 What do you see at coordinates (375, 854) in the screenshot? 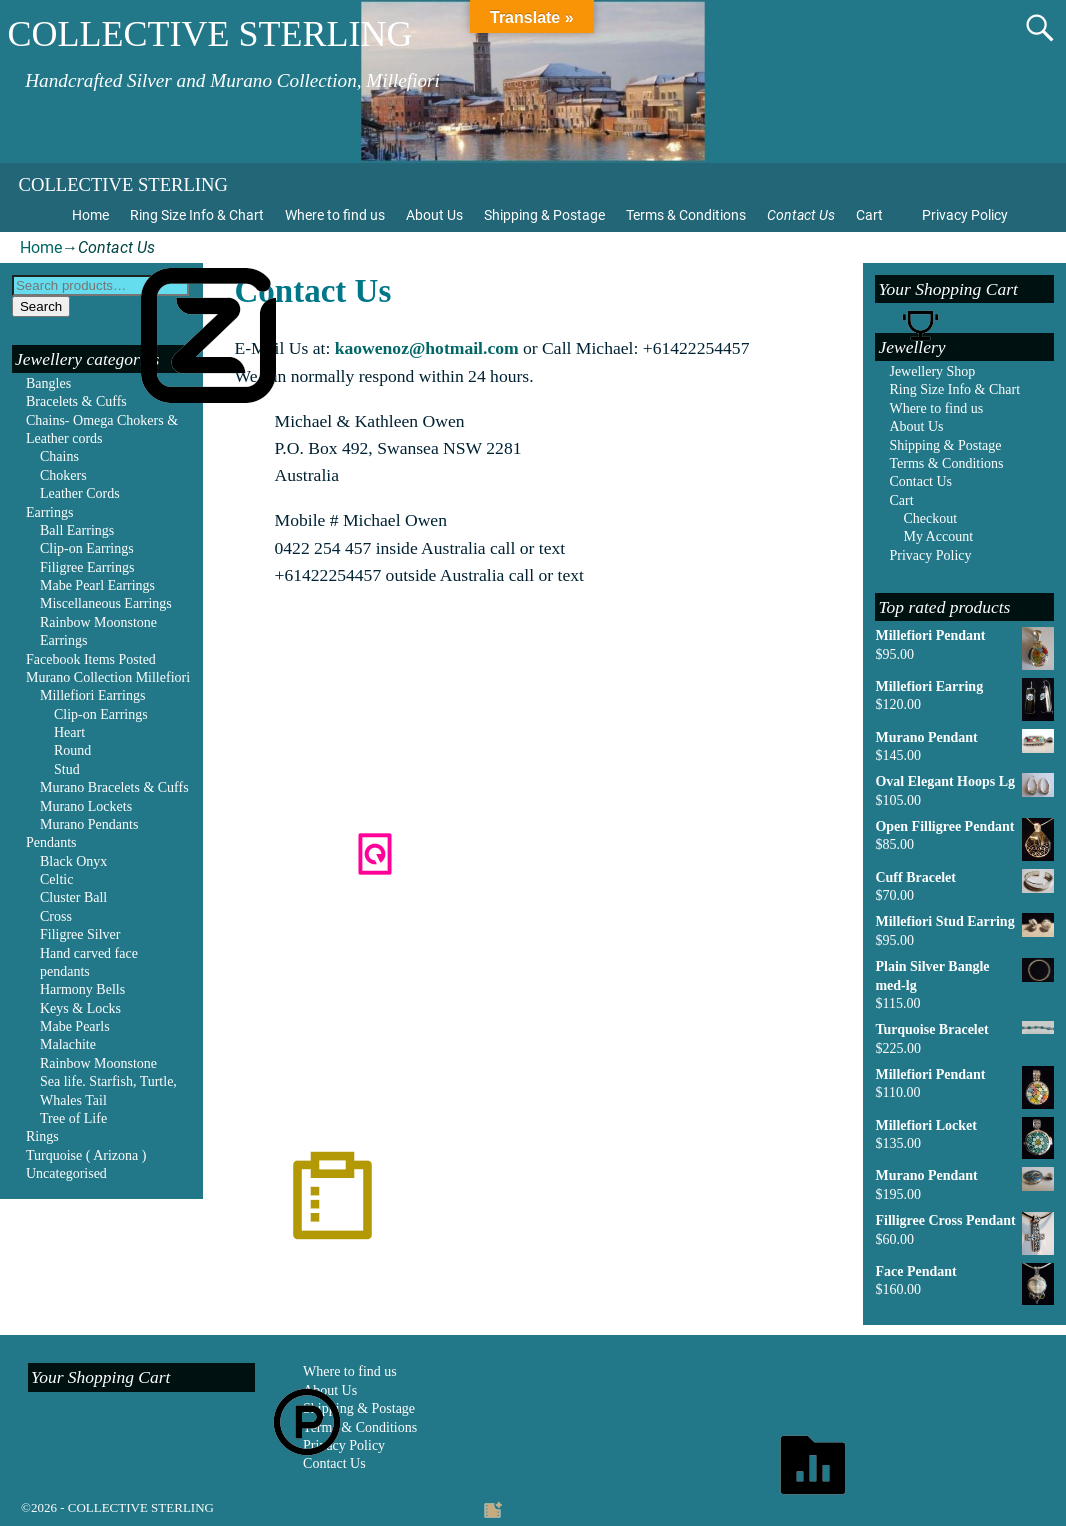
I see `recover data from device` at bounding box center [375, 854].